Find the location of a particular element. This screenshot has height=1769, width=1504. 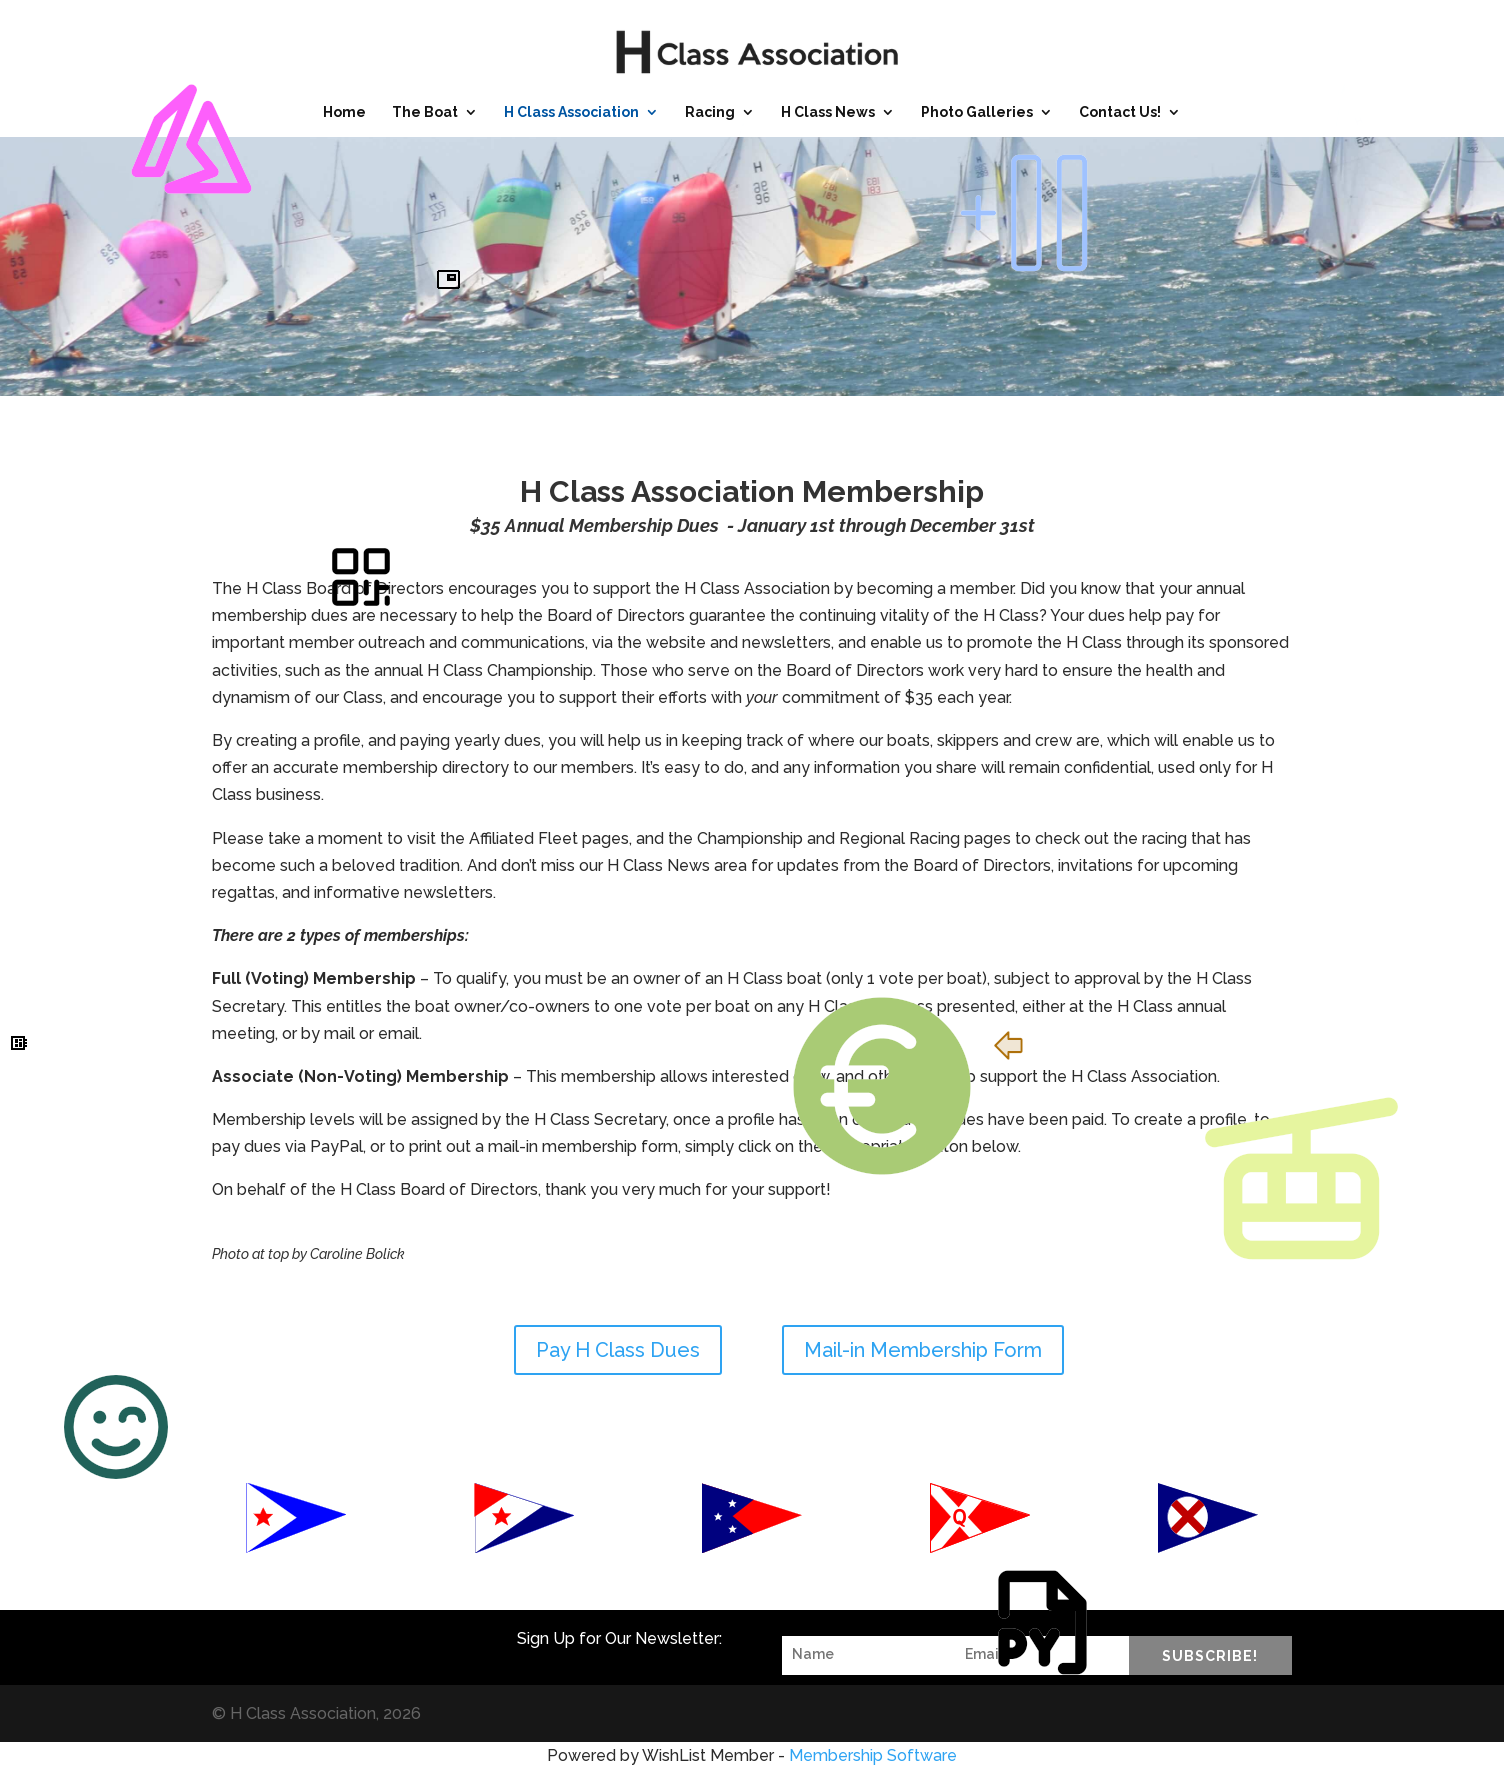

view euro currency or pricing is located at coordinates (882, 1086).